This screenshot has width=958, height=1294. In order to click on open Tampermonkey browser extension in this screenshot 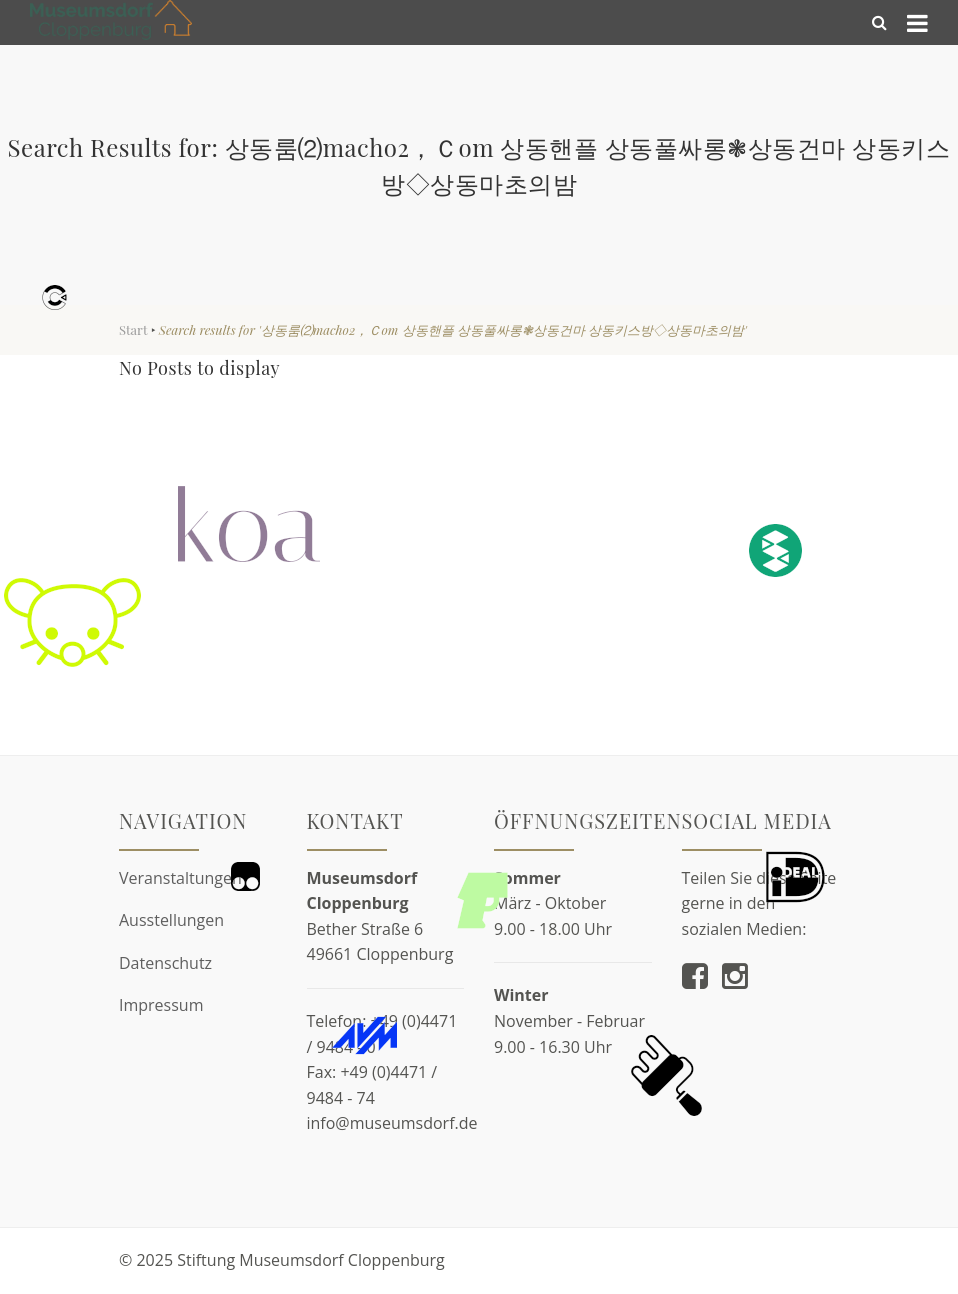, I will do `click(245, 876)`.